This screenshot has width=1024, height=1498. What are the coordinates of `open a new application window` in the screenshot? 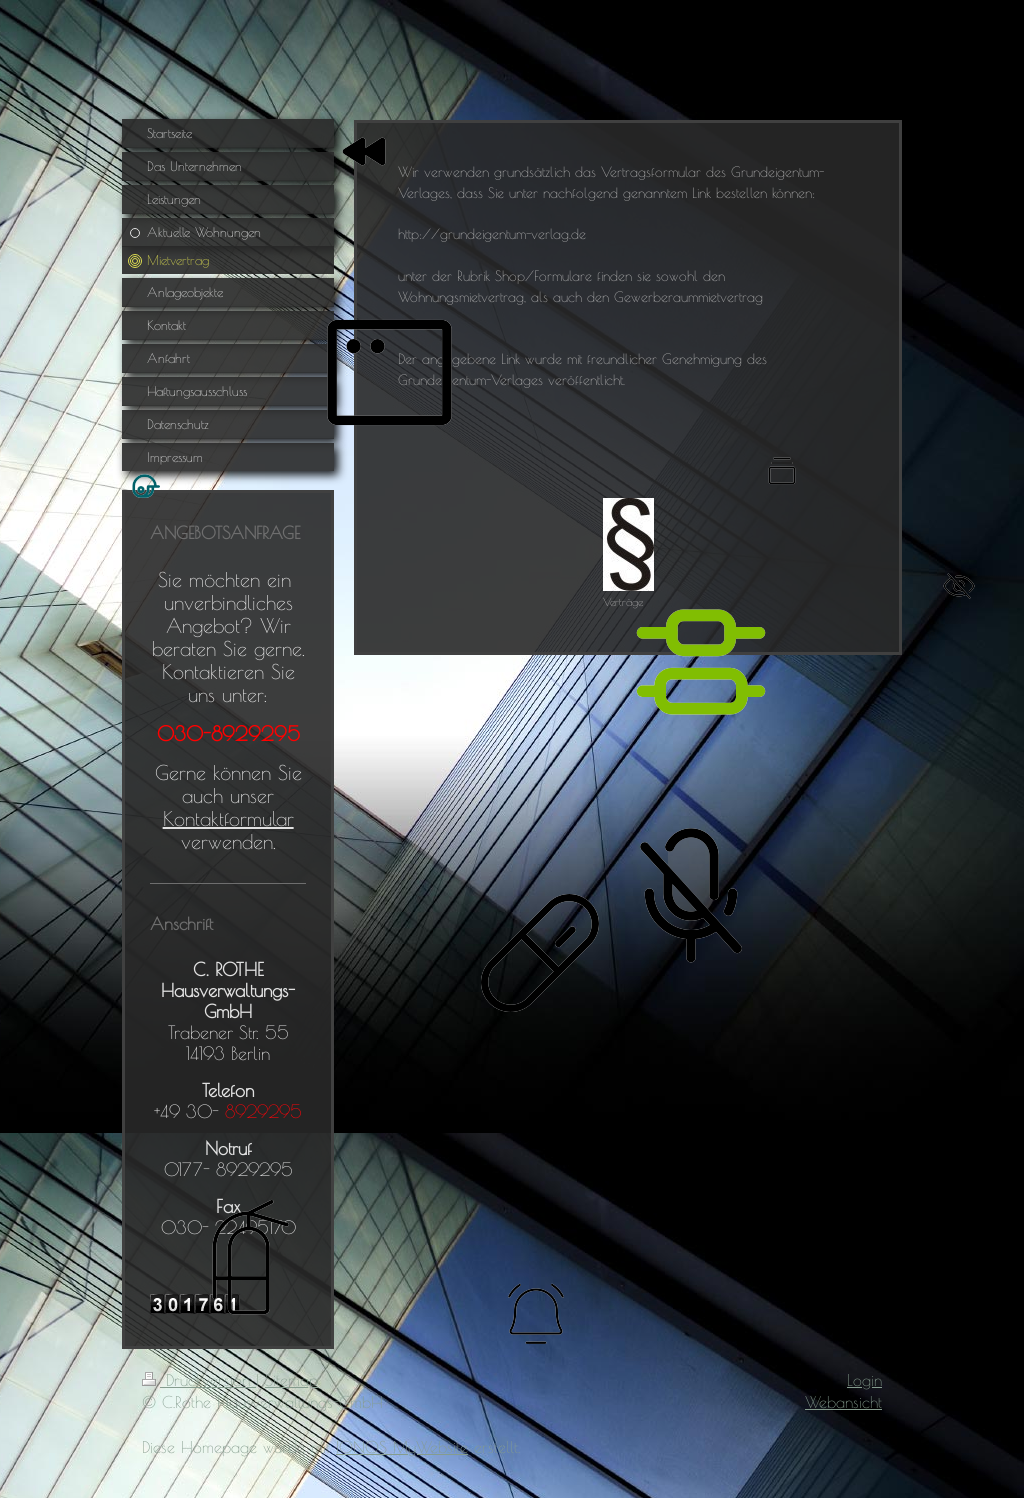 It's located at (389, 372).